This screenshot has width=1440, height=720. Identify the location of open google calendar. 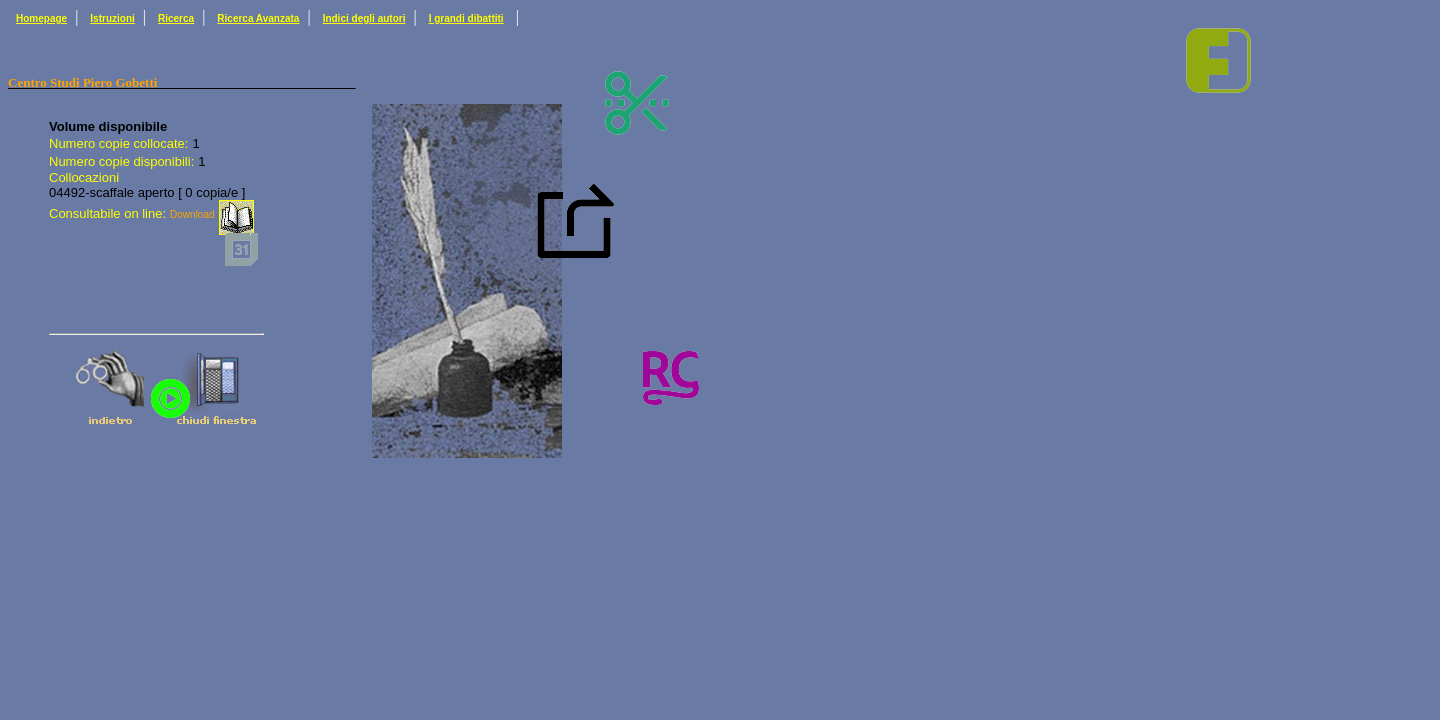
(241, 249).